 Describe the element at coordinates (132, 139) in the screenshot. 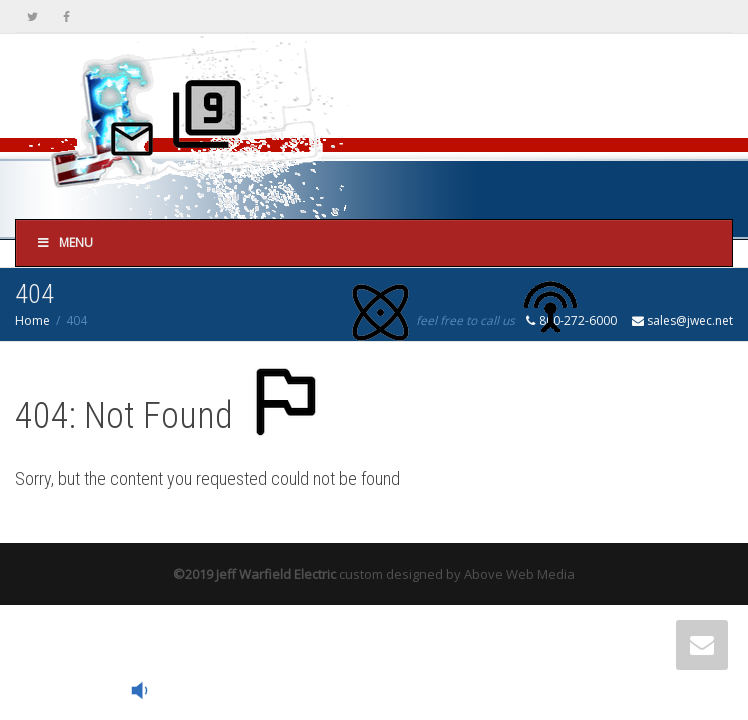

I see `view unread emails or messages` at that location.